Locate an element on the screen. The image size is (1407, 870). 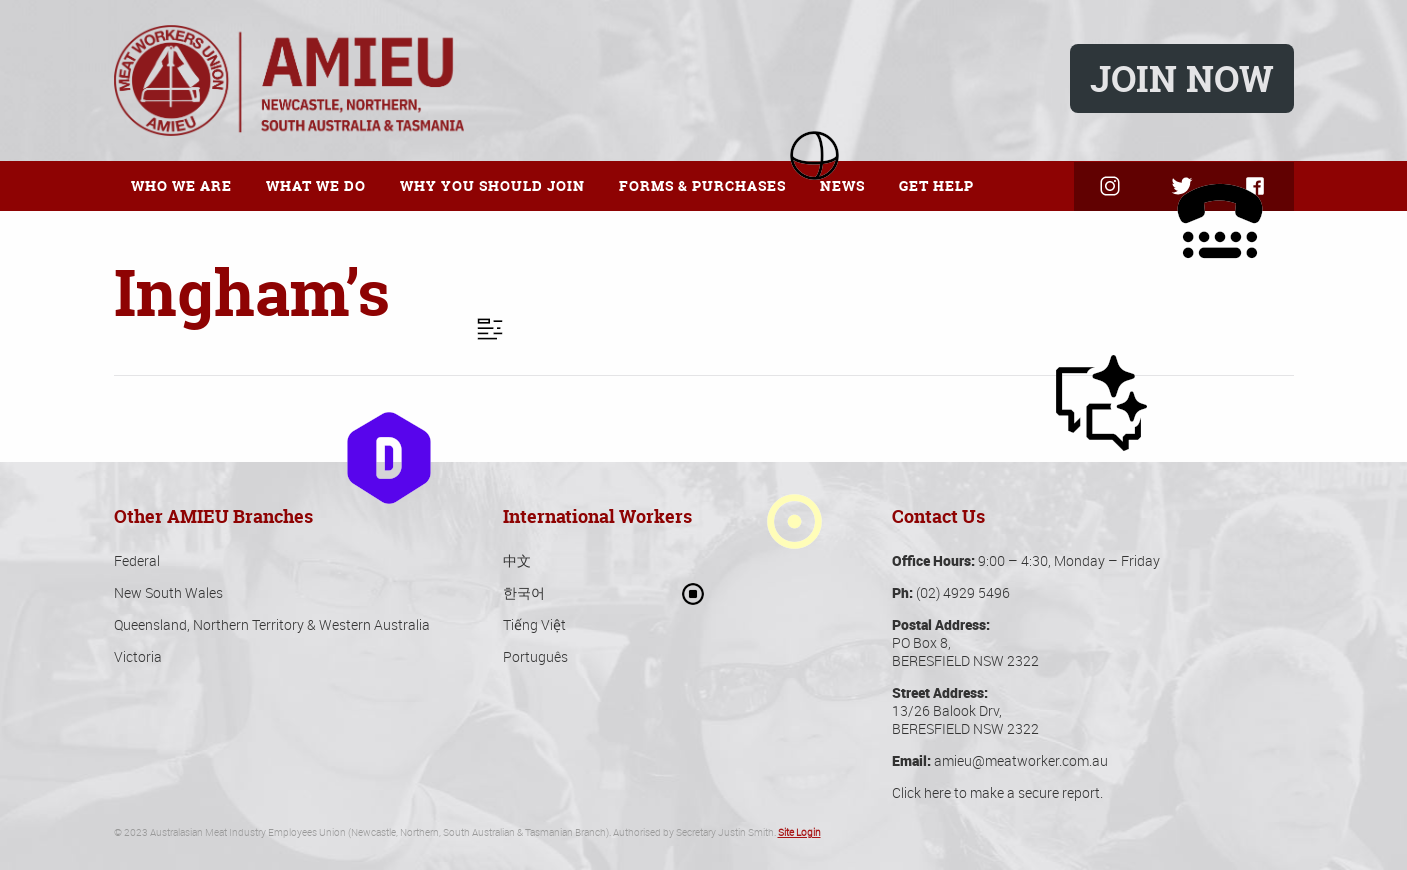
start recording audio or video is located at coordinates (794, 521).